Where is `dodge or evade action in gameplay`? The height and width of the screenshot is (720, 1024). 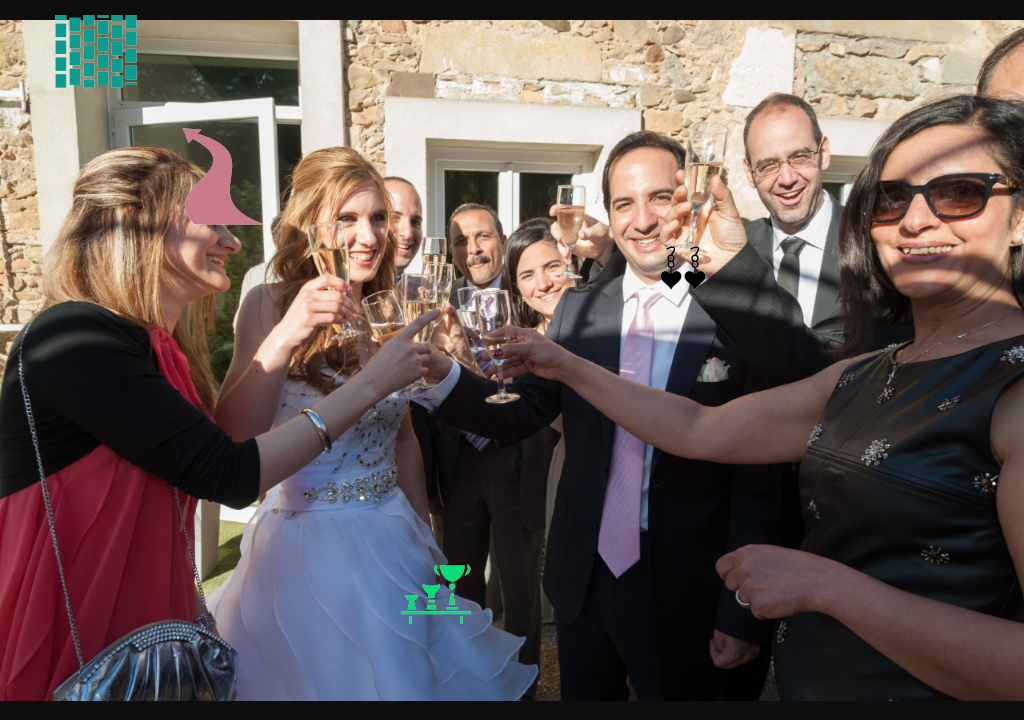
dodge or evade action in gameplay is located at coordinates (221, 177).